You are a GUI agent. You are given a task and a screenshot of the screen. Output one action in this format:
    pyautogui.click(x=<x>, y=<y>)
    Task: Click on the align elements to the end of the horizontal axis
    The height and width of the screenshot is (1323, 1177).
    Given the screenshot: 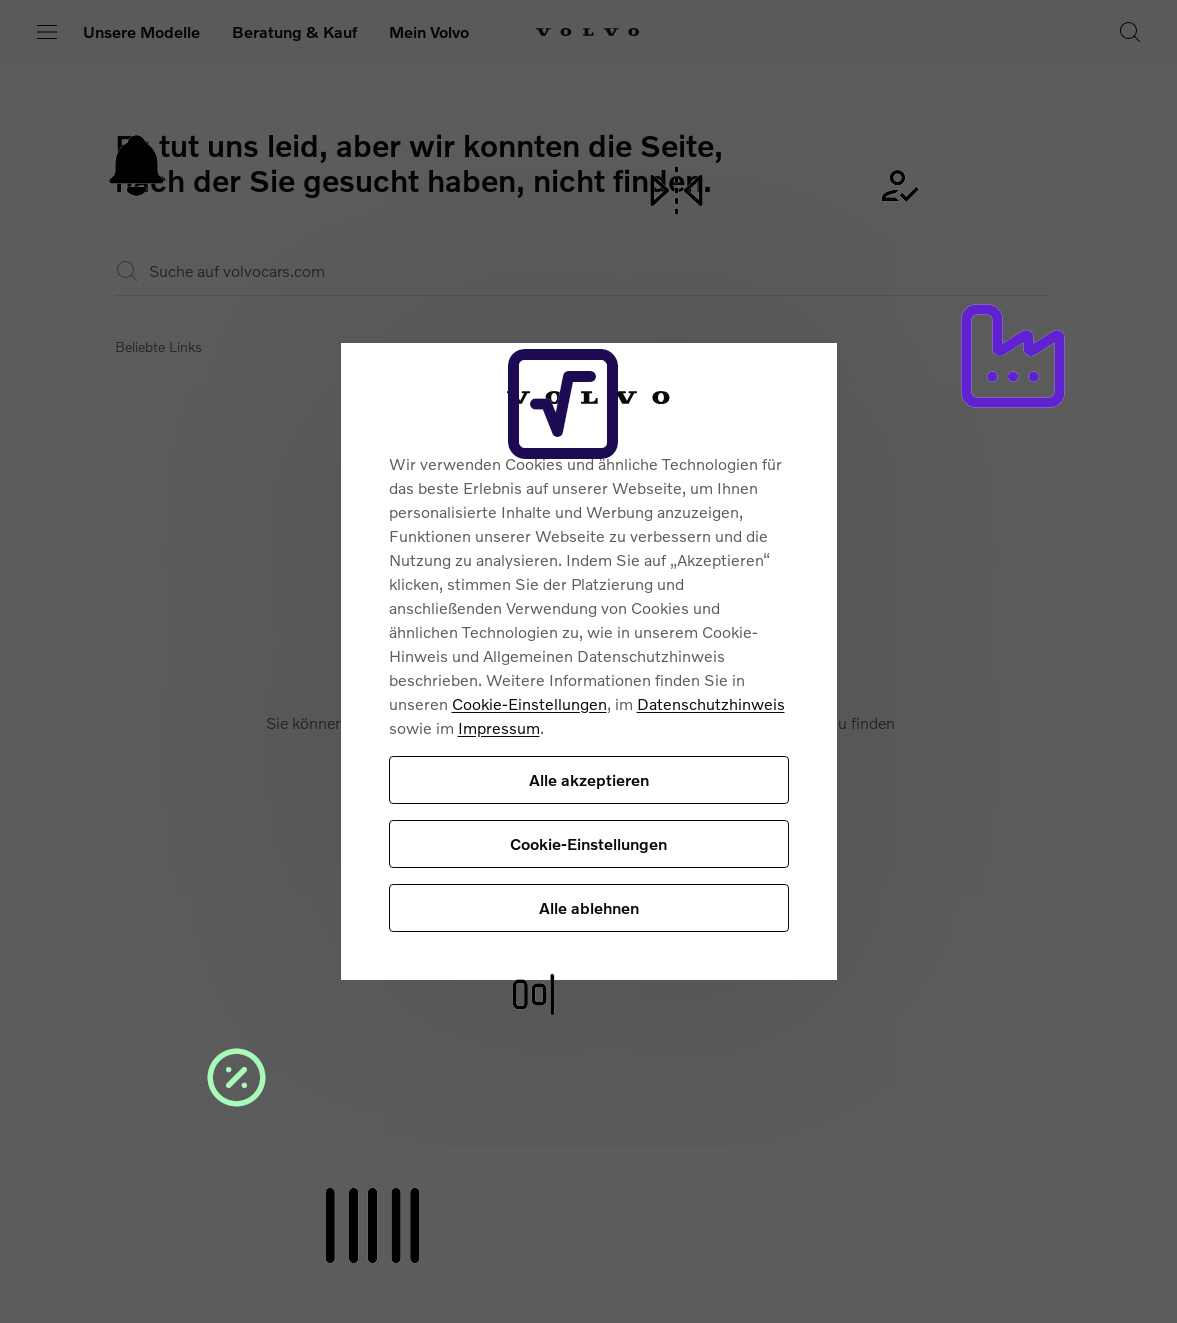 What is the action you would take?
    pyautogui.click(x=533, y=994)
    